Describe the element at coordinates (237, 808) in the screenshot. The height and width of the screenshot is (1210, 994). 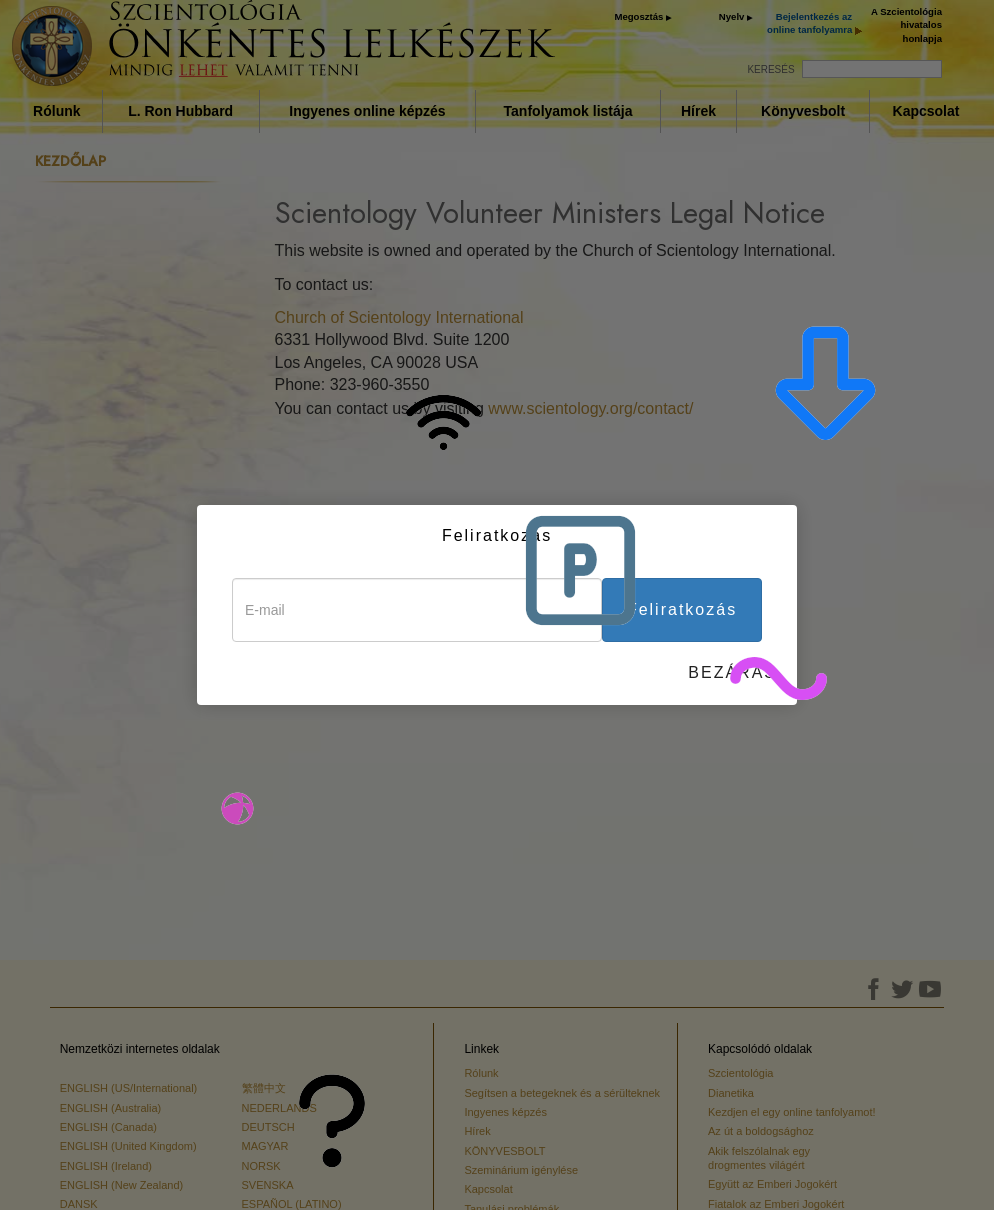
I see `access games or entertainment features` at that location.